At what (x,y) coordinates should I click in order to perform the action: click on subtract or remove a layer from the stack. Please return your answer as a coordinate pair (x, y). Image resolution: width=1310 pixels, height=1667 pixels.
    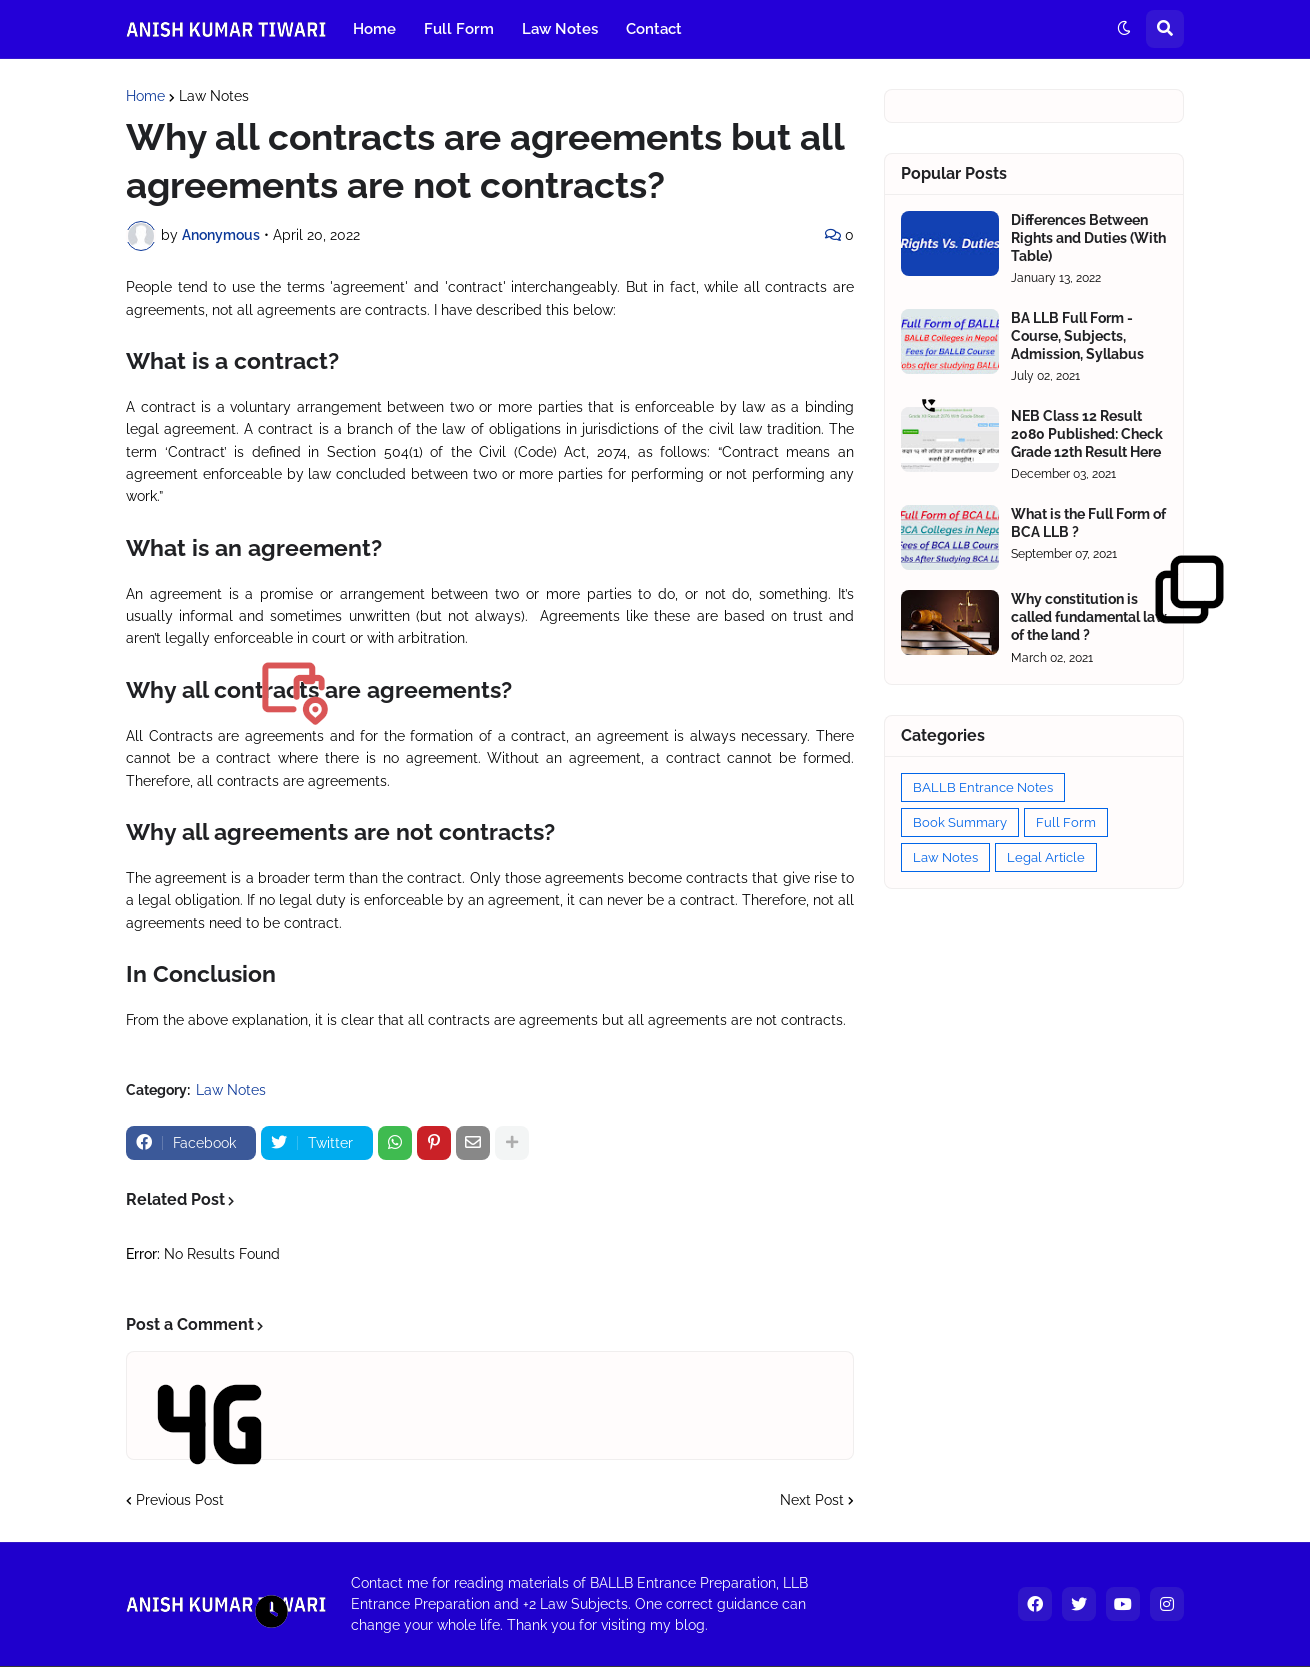
    Looking at the image, I should click on (1189, 589).